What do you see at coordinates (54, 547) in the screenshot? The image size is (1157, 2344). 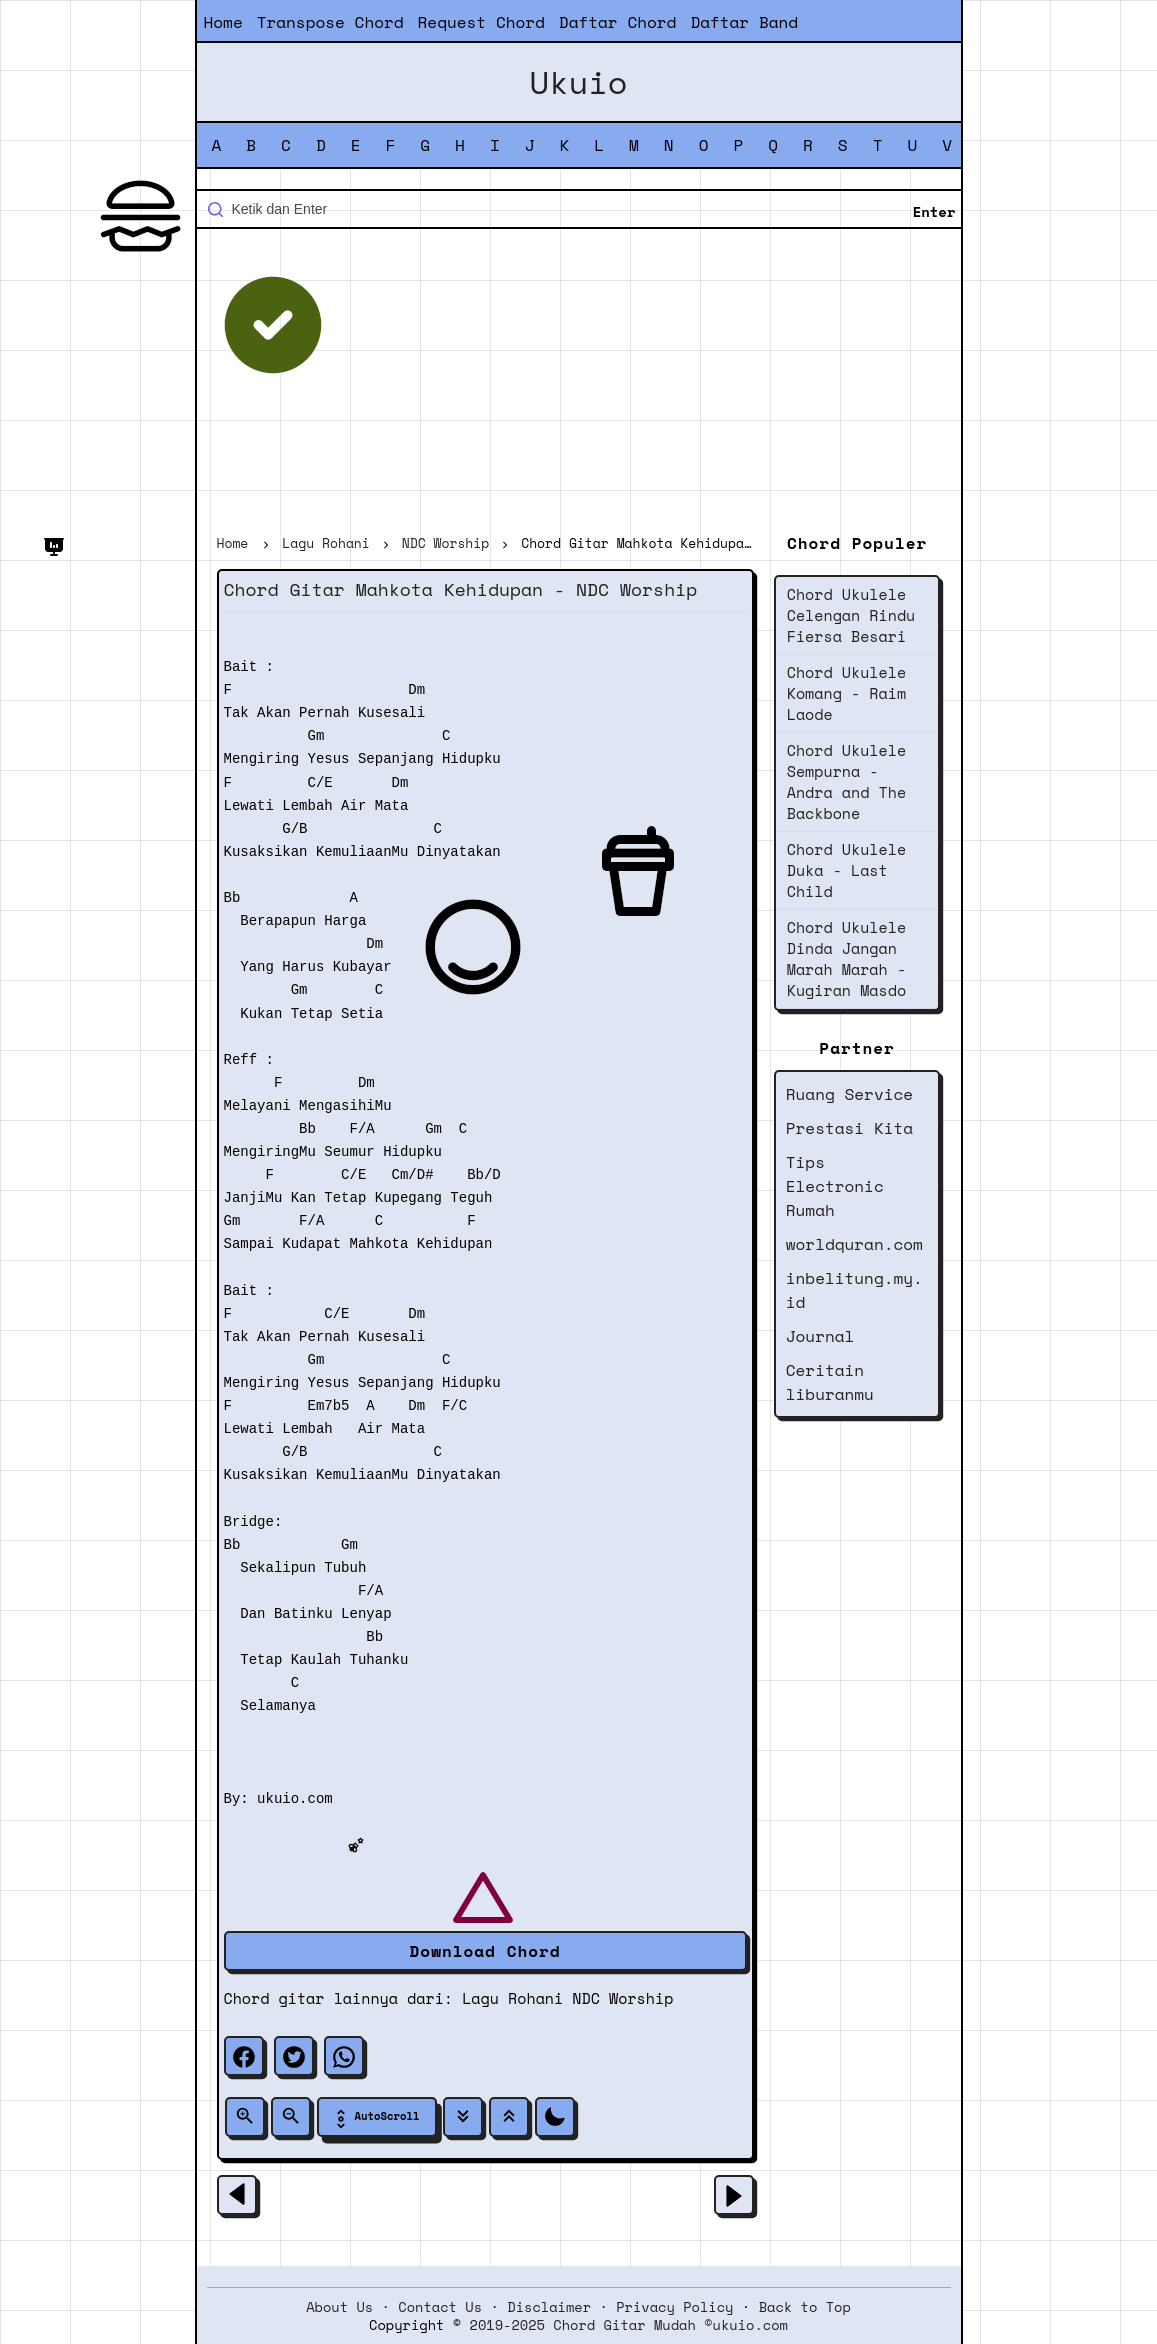 I see `view presentation analytics` at bounding box center [54, 547].